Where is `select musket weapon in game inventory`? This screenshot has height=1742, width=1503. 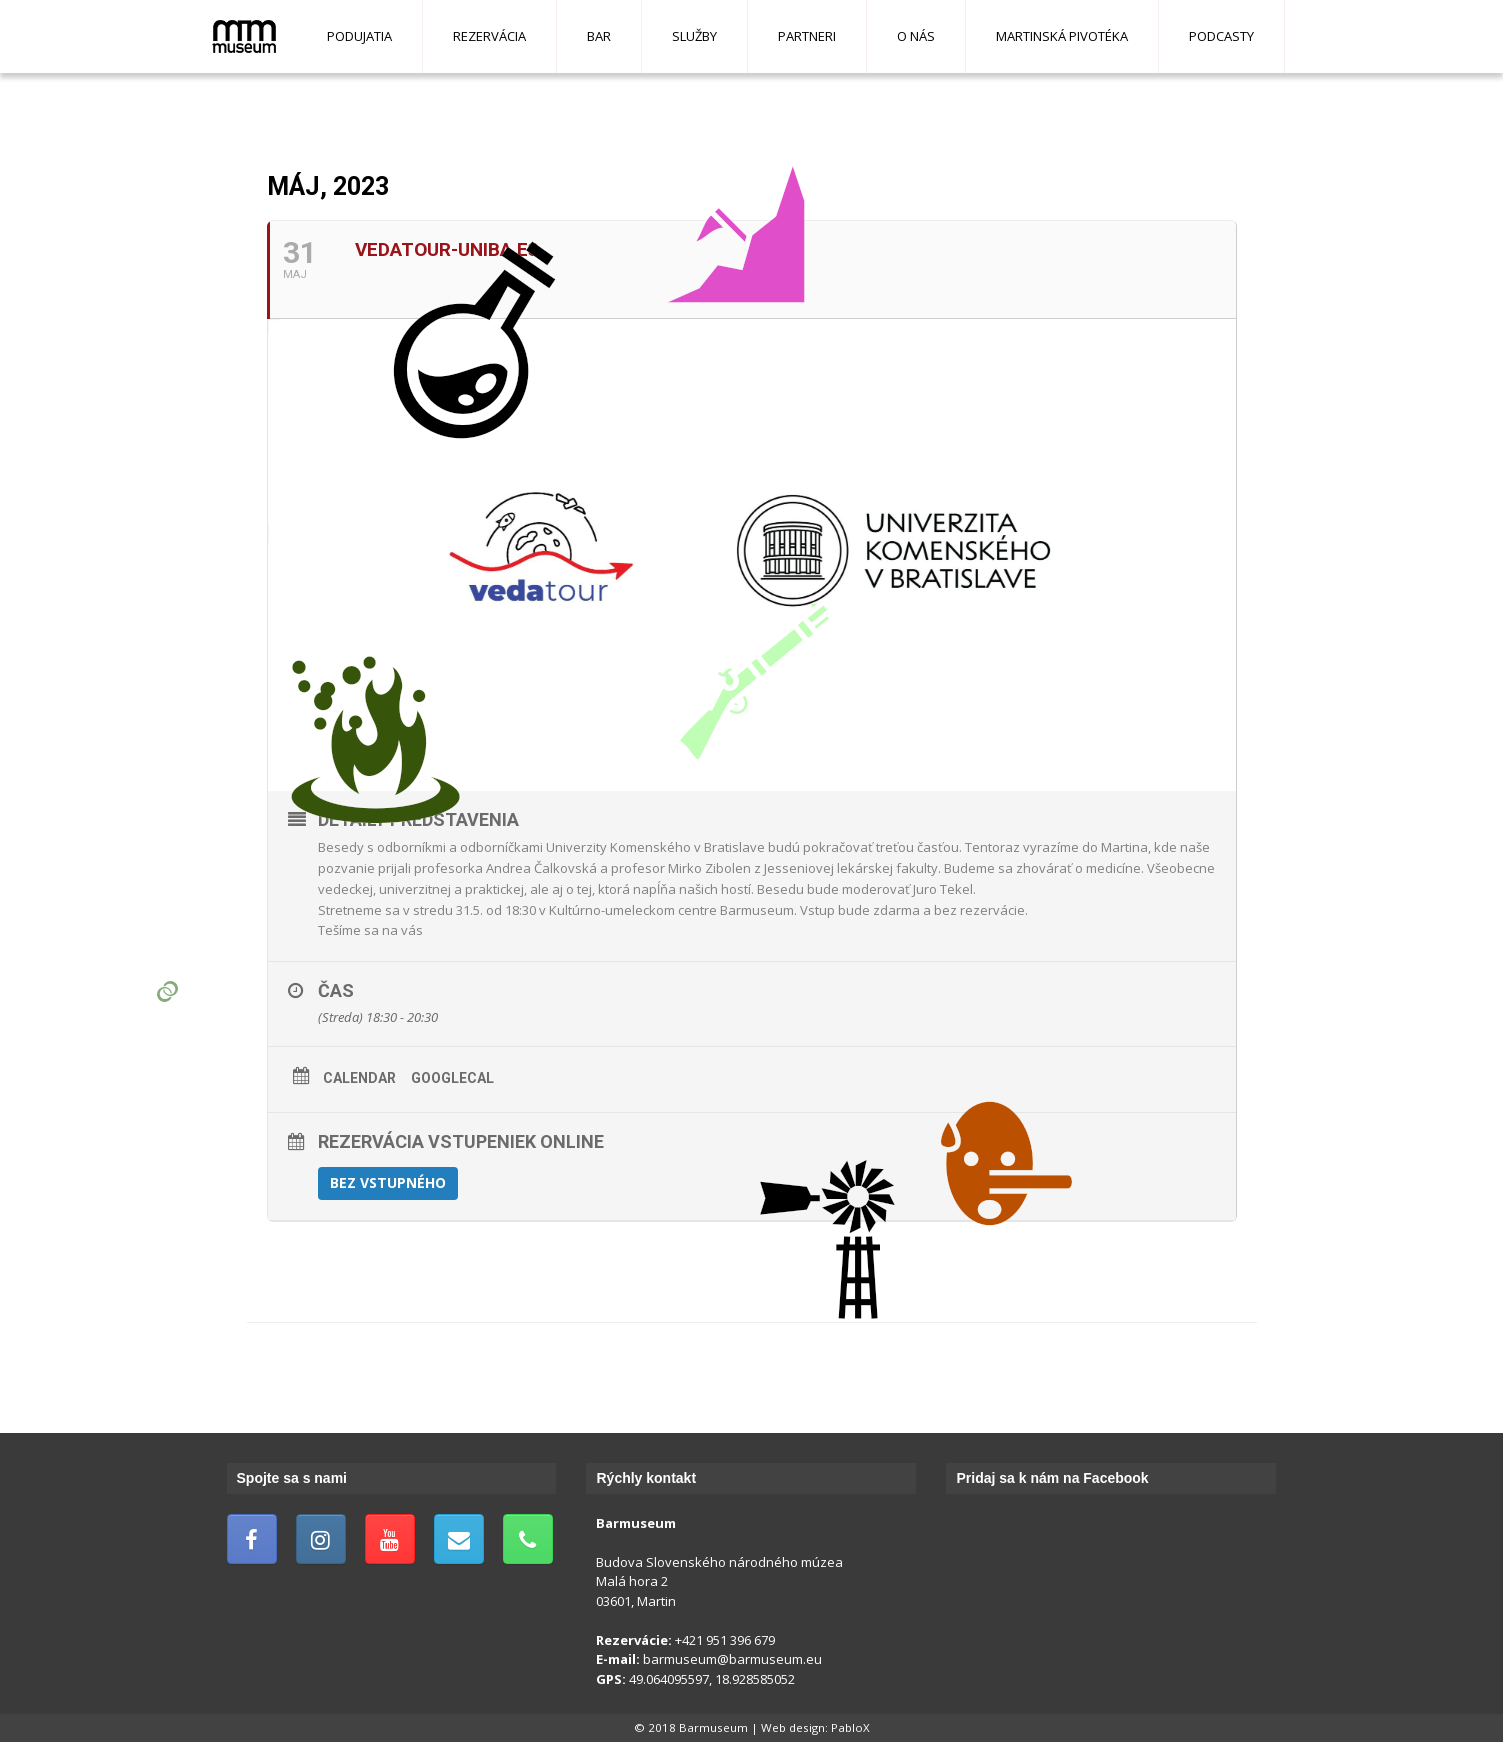
select musket weapon in game inventory is located at coordinates (754, 681).